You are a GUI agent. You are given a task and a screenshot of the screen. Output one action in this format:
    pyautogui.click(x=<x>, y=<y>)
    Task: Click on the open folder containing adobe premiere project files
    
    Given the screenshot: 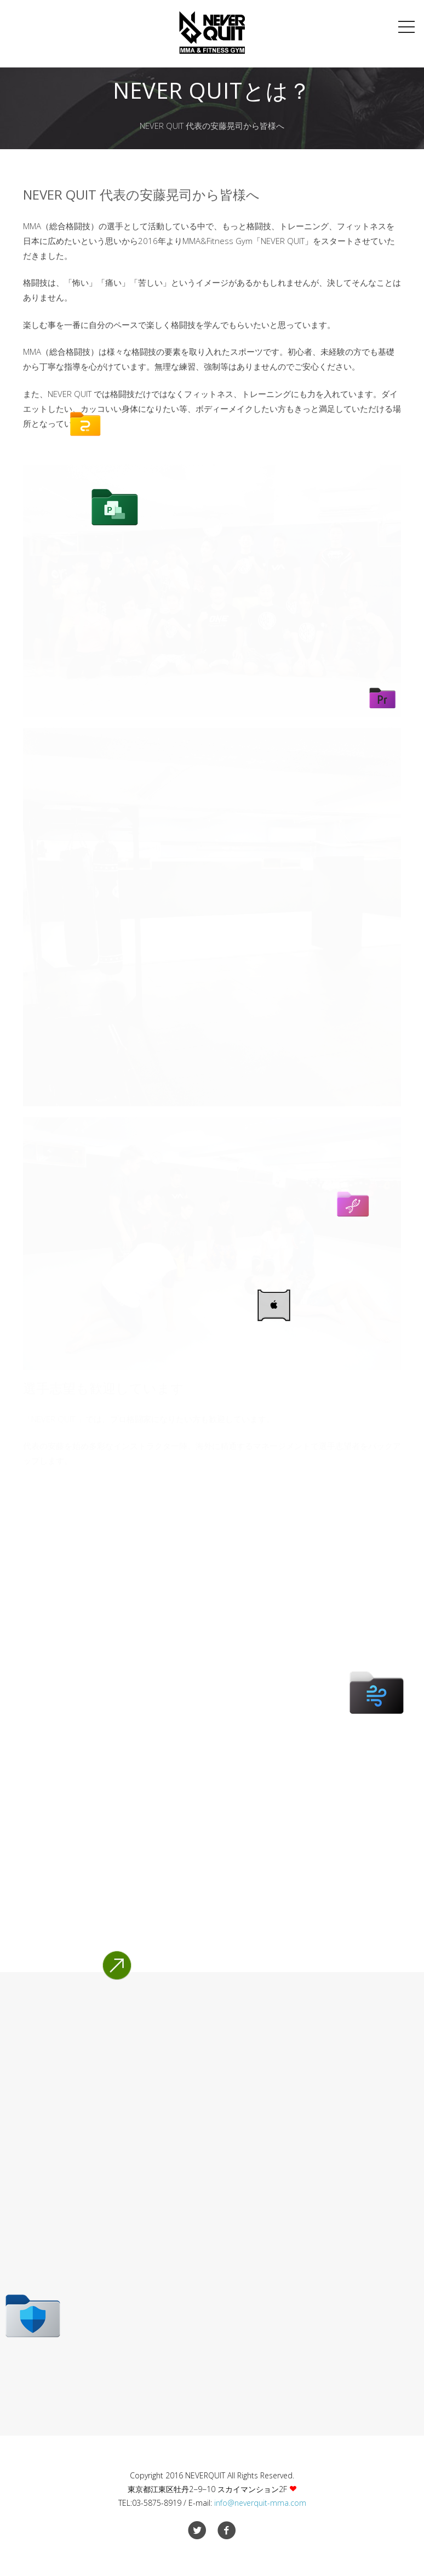 What is the action you would take?
    pyautogui.click(x=382, y=699)
    